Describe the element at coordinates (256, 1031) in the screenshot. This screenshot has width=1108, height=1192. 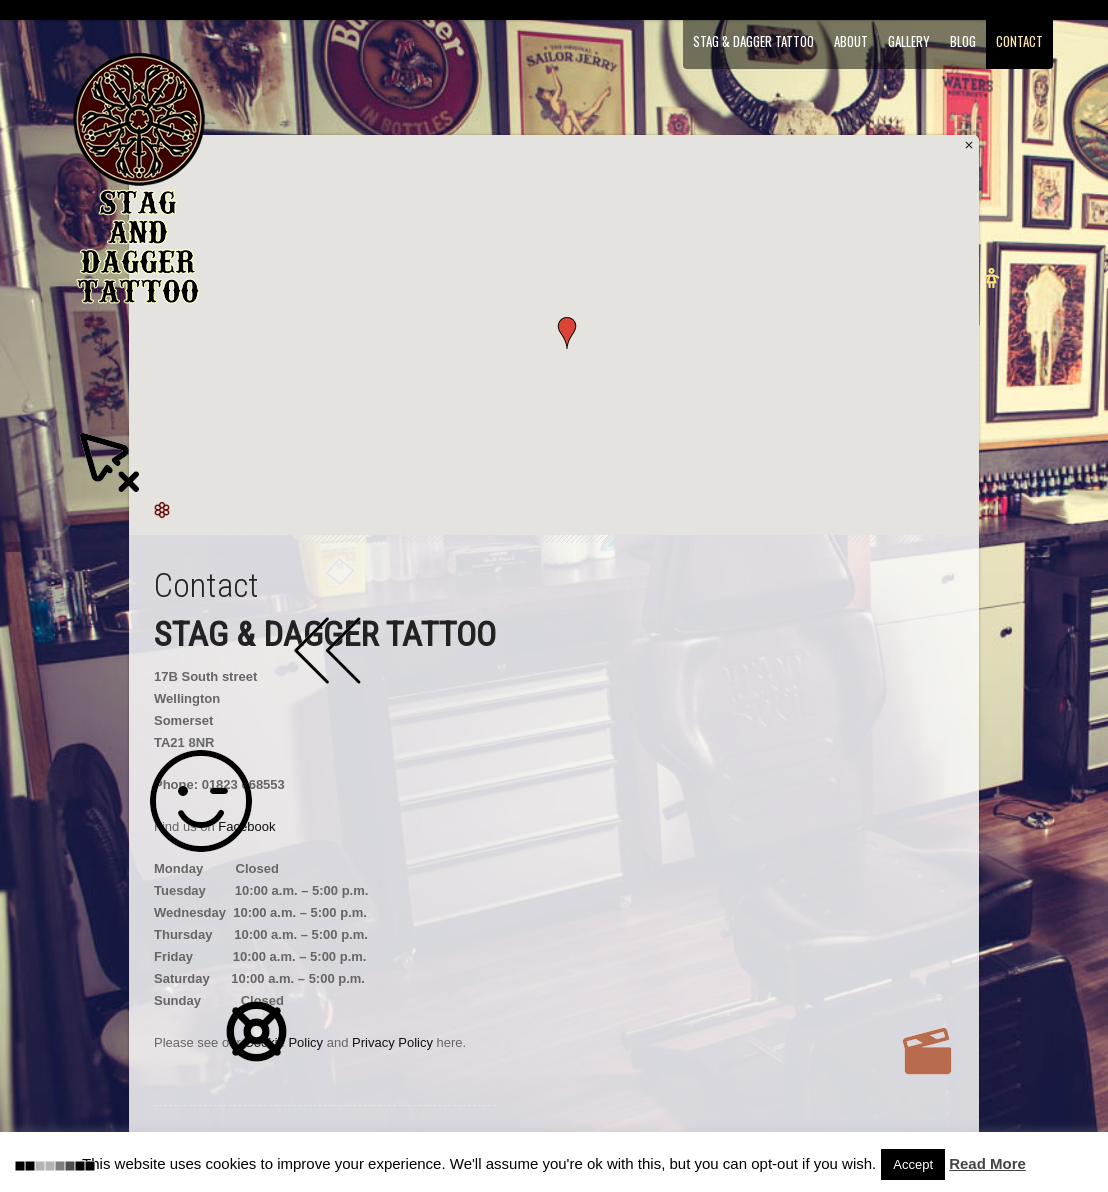
I see `access help or support` at that location.